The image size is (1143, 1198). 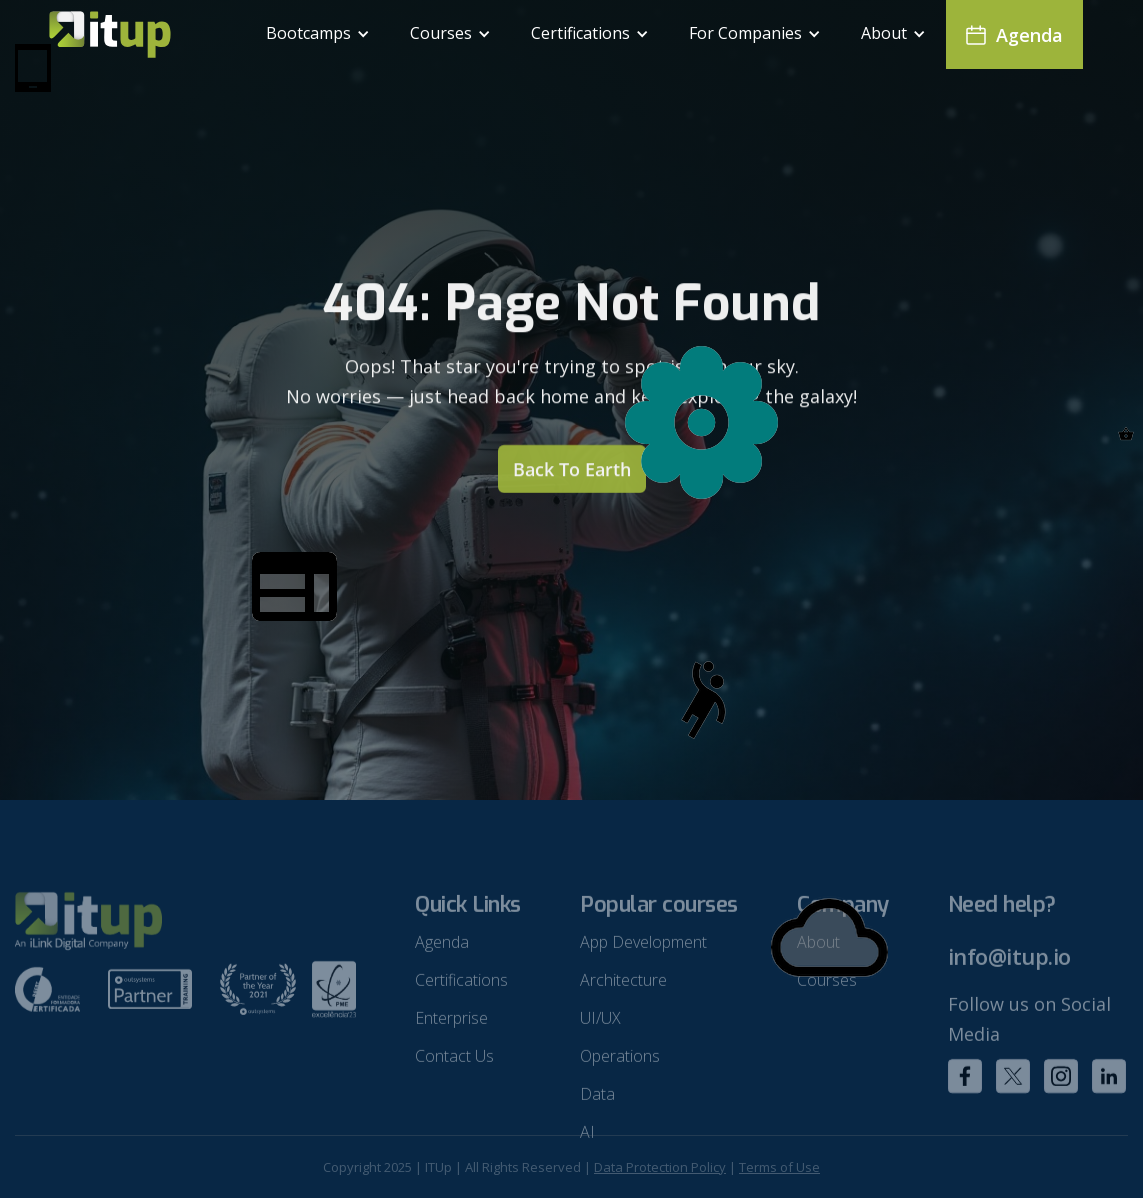 What do you see at coordinates (701, 422) in the screenshot?
I see `access garden or plant care features` at bounding box center [701, 422].